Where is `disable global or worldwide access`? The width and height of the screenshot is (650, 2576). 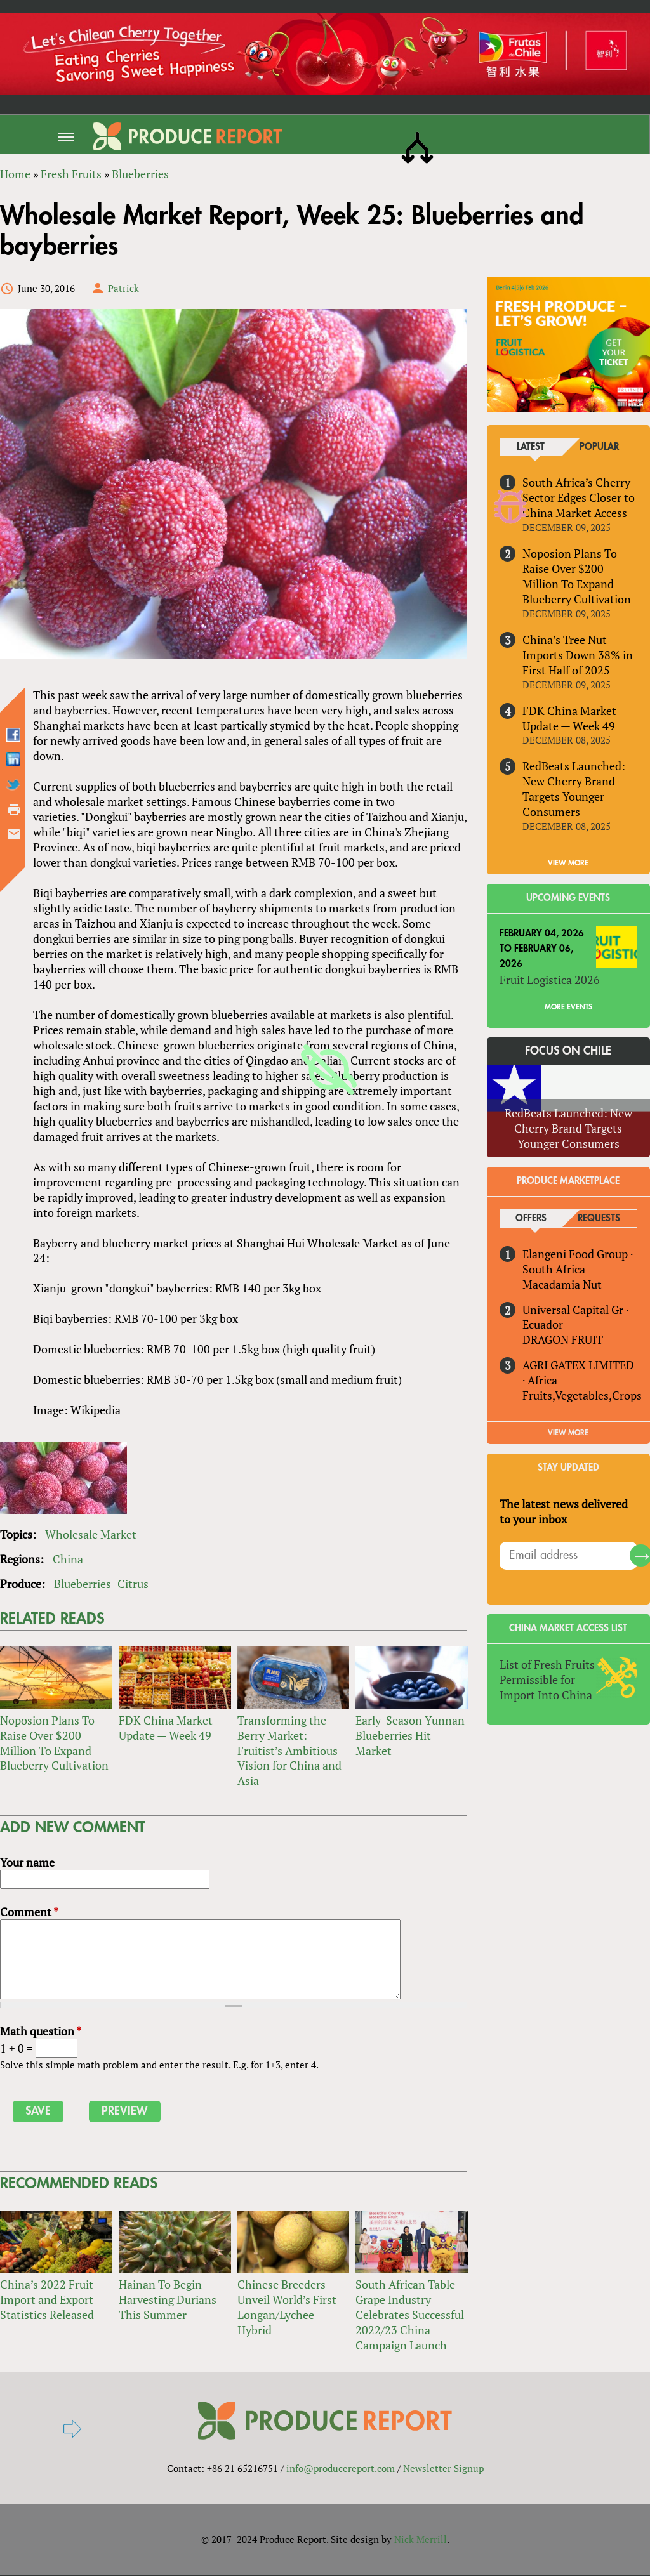
disable global or worldwide access is located at coordinates (329, 1070).